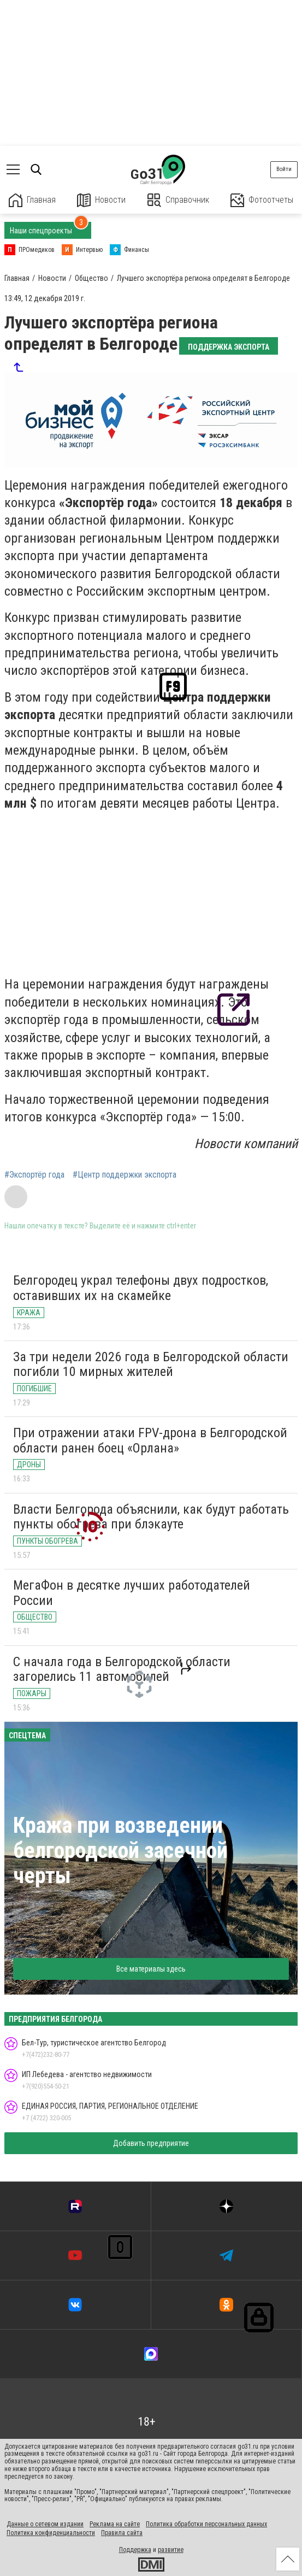 This screenshot has height=2576, width=302. Describe the element at coordinates (233, 1009) in the screenshot. I see `open link in a new window or tab` at that location.